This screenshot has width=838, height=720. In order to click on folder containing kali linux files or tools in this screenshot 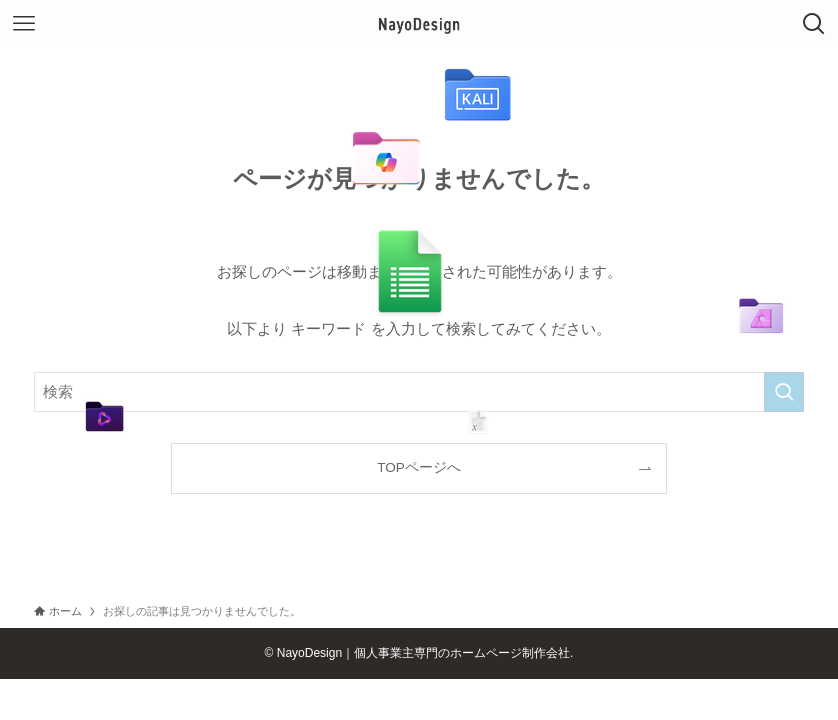, I will do `click(477, 96)`.